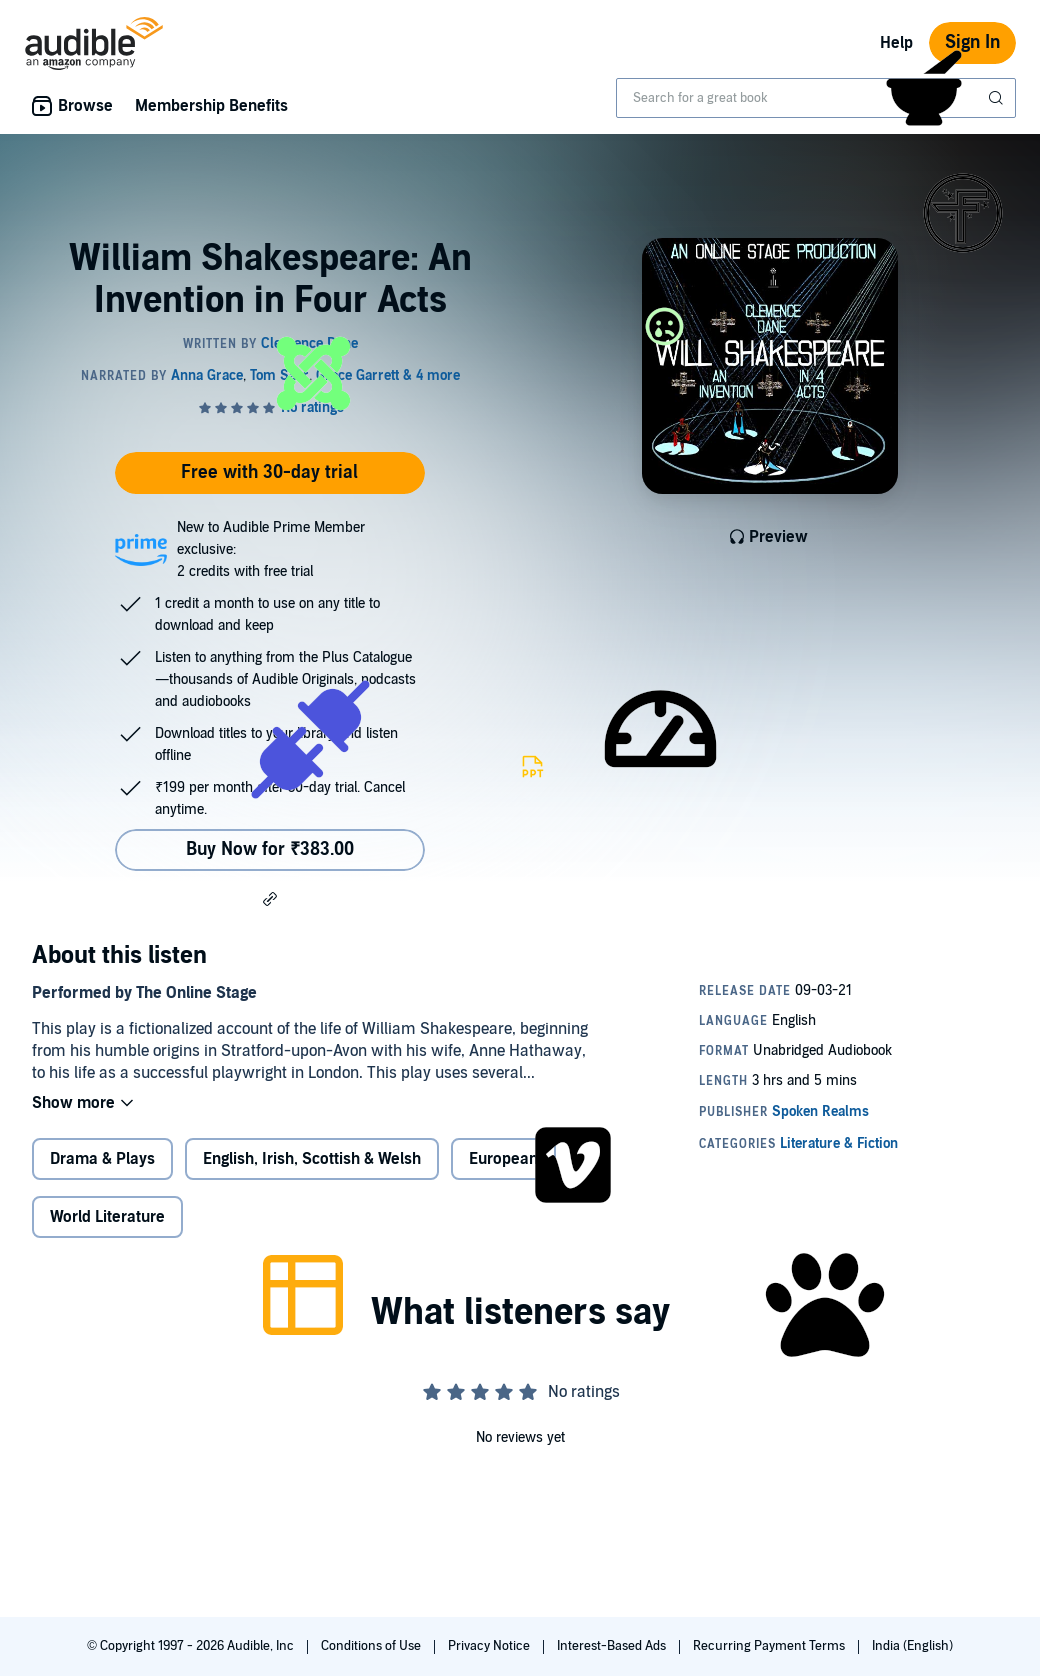  I want to click on open a PowerPoint presentation file, so click(532, 767).